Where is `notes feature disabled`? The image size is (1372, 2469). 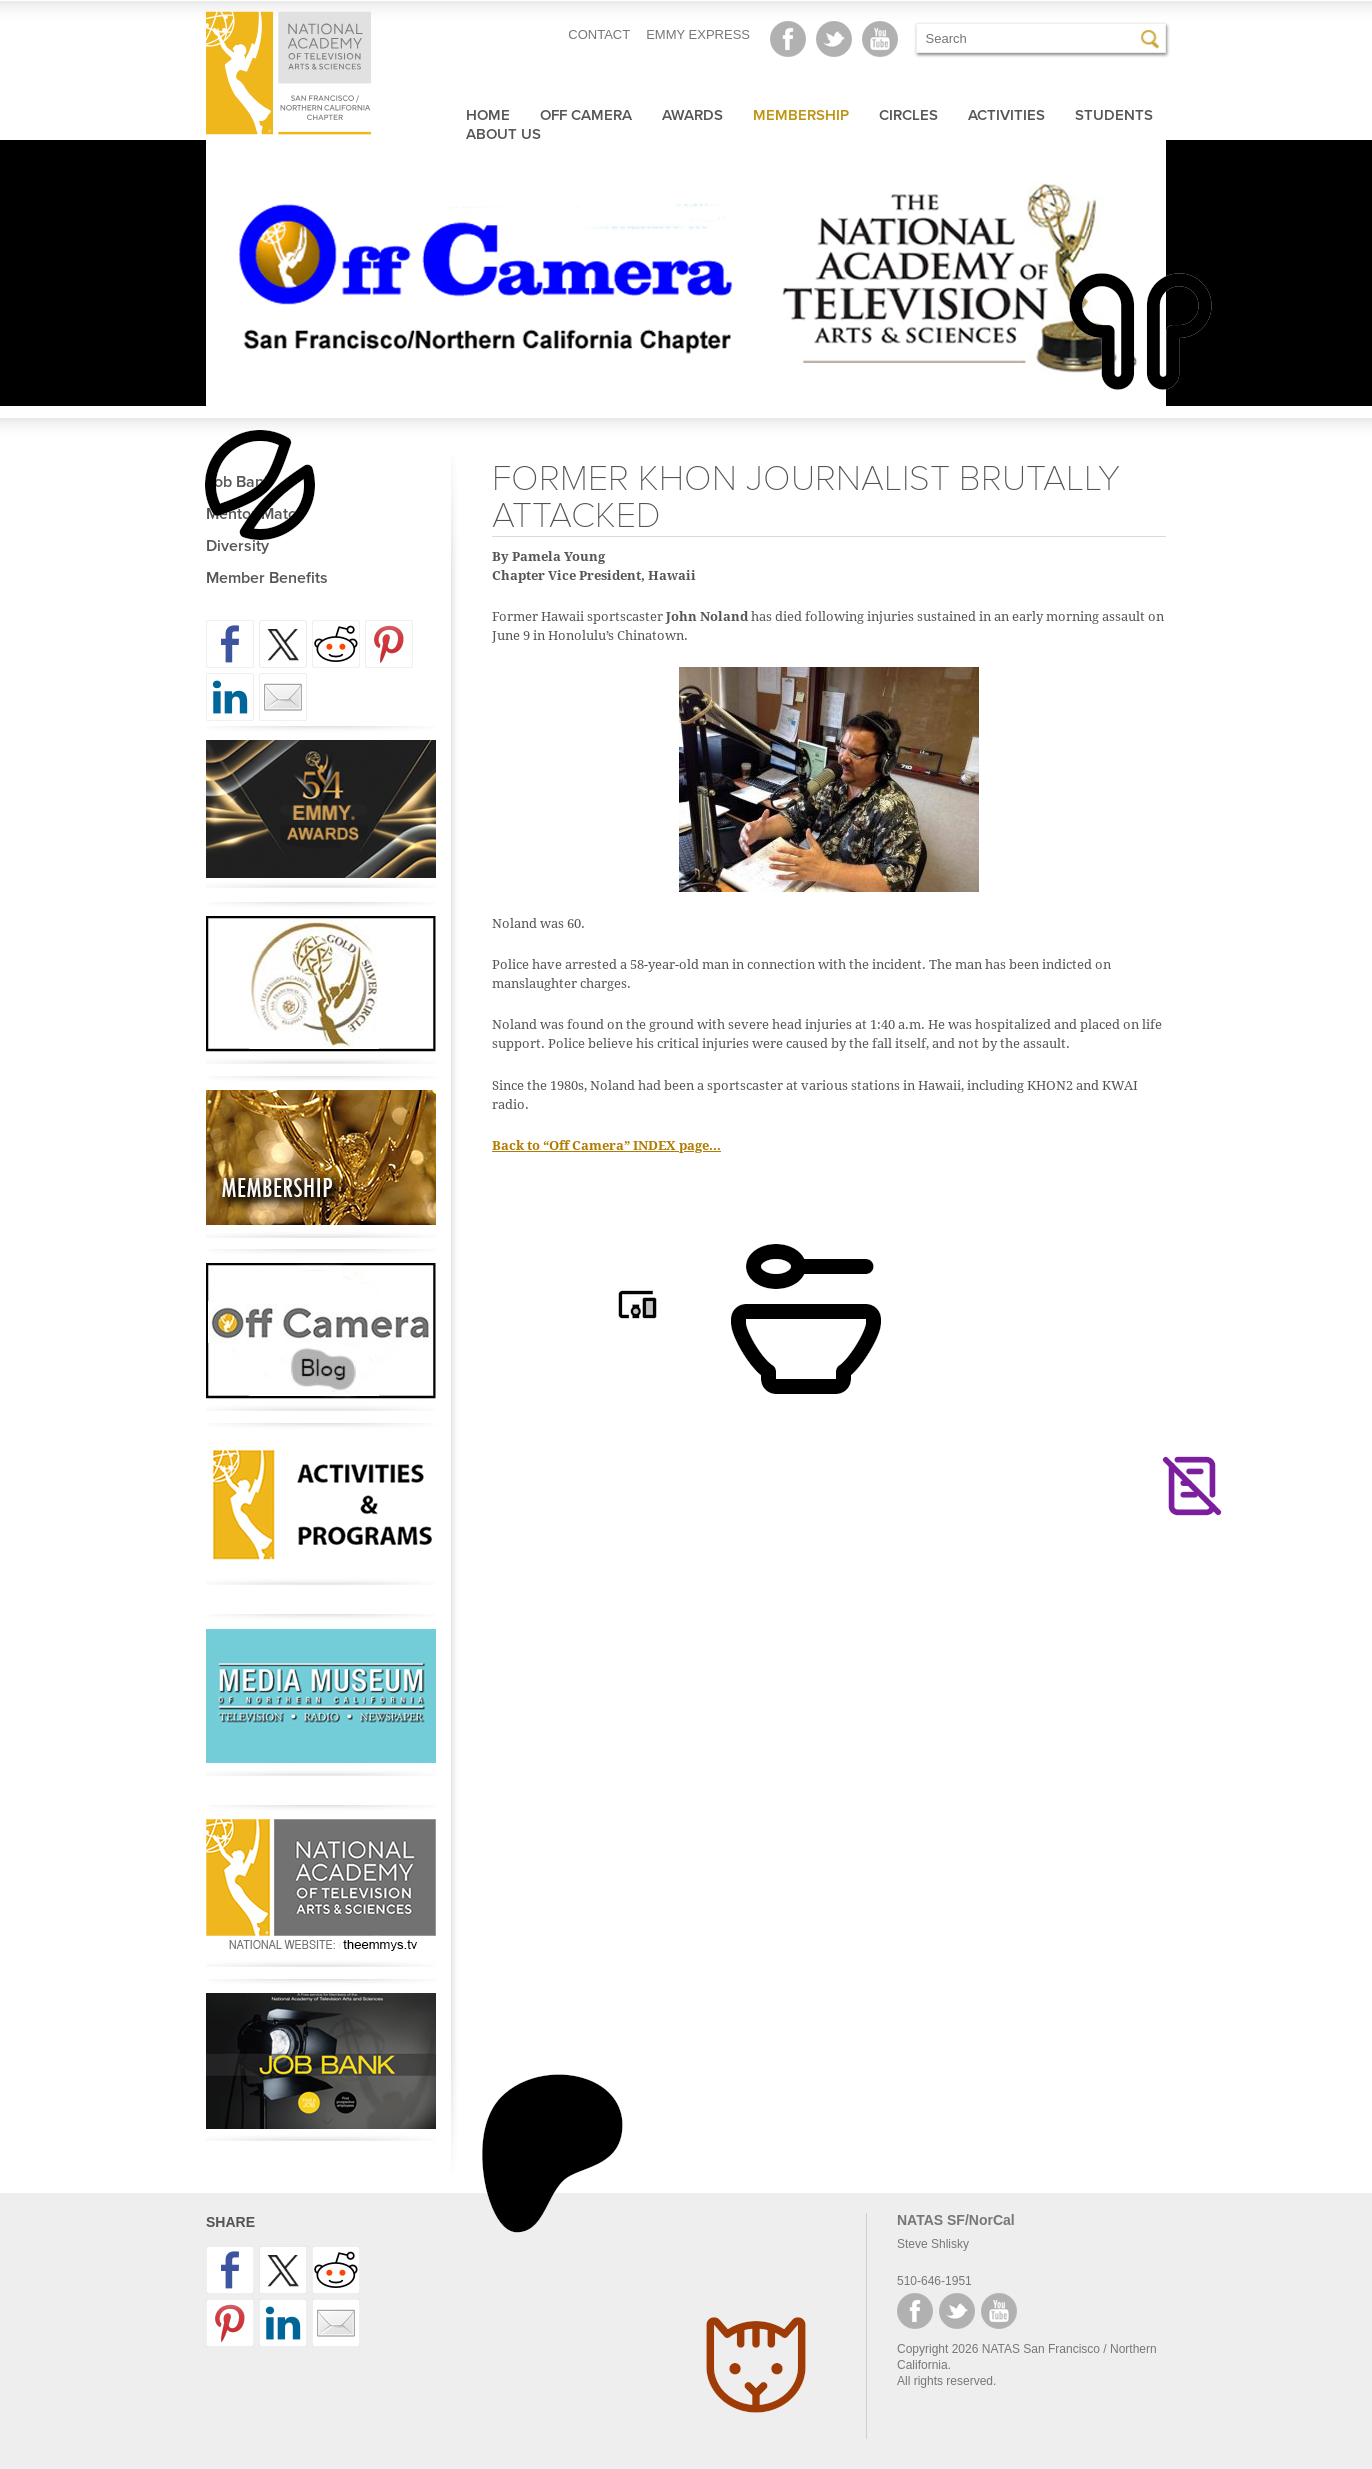 notes feature disabled is located at coordinates (1192, 1486).